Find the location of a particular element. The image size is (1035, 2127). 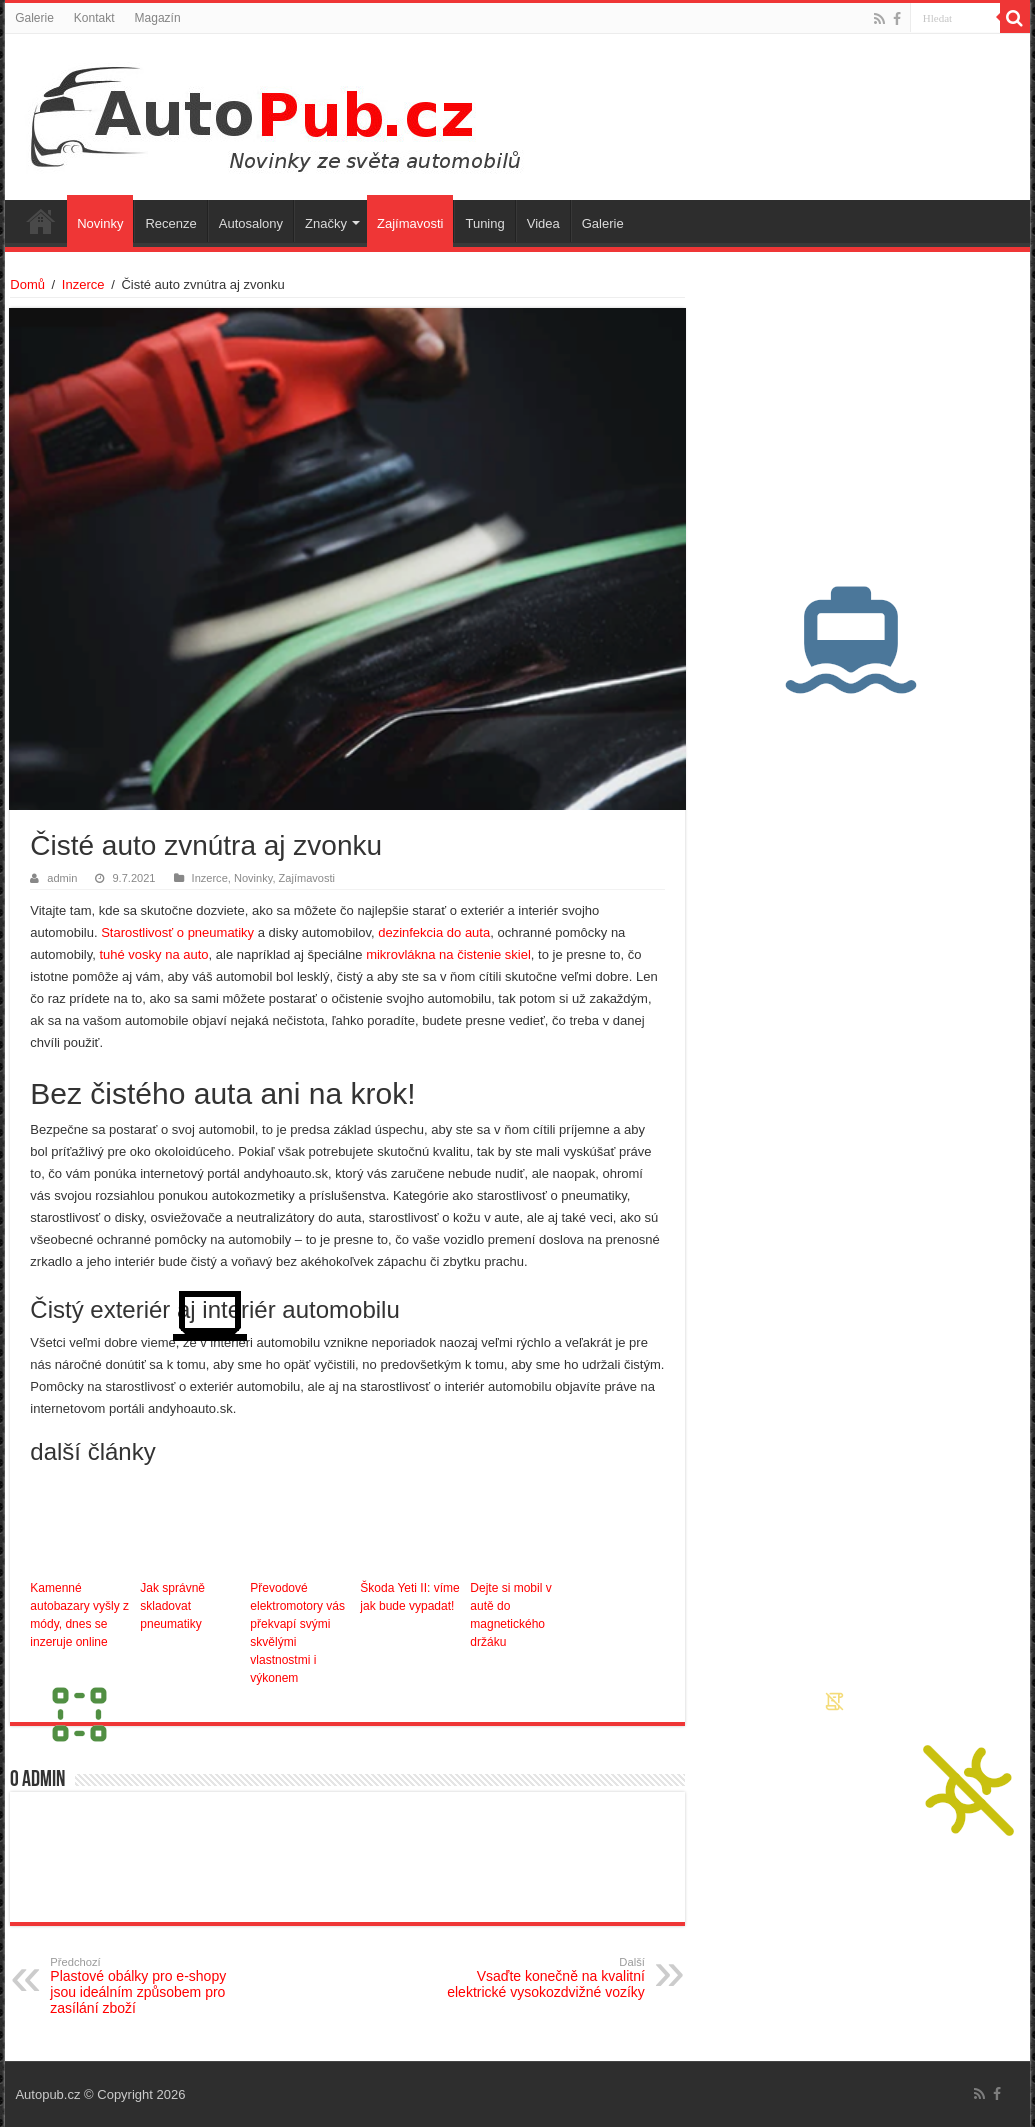

license unavailable or revoked is located at coordinates (834, 1701).